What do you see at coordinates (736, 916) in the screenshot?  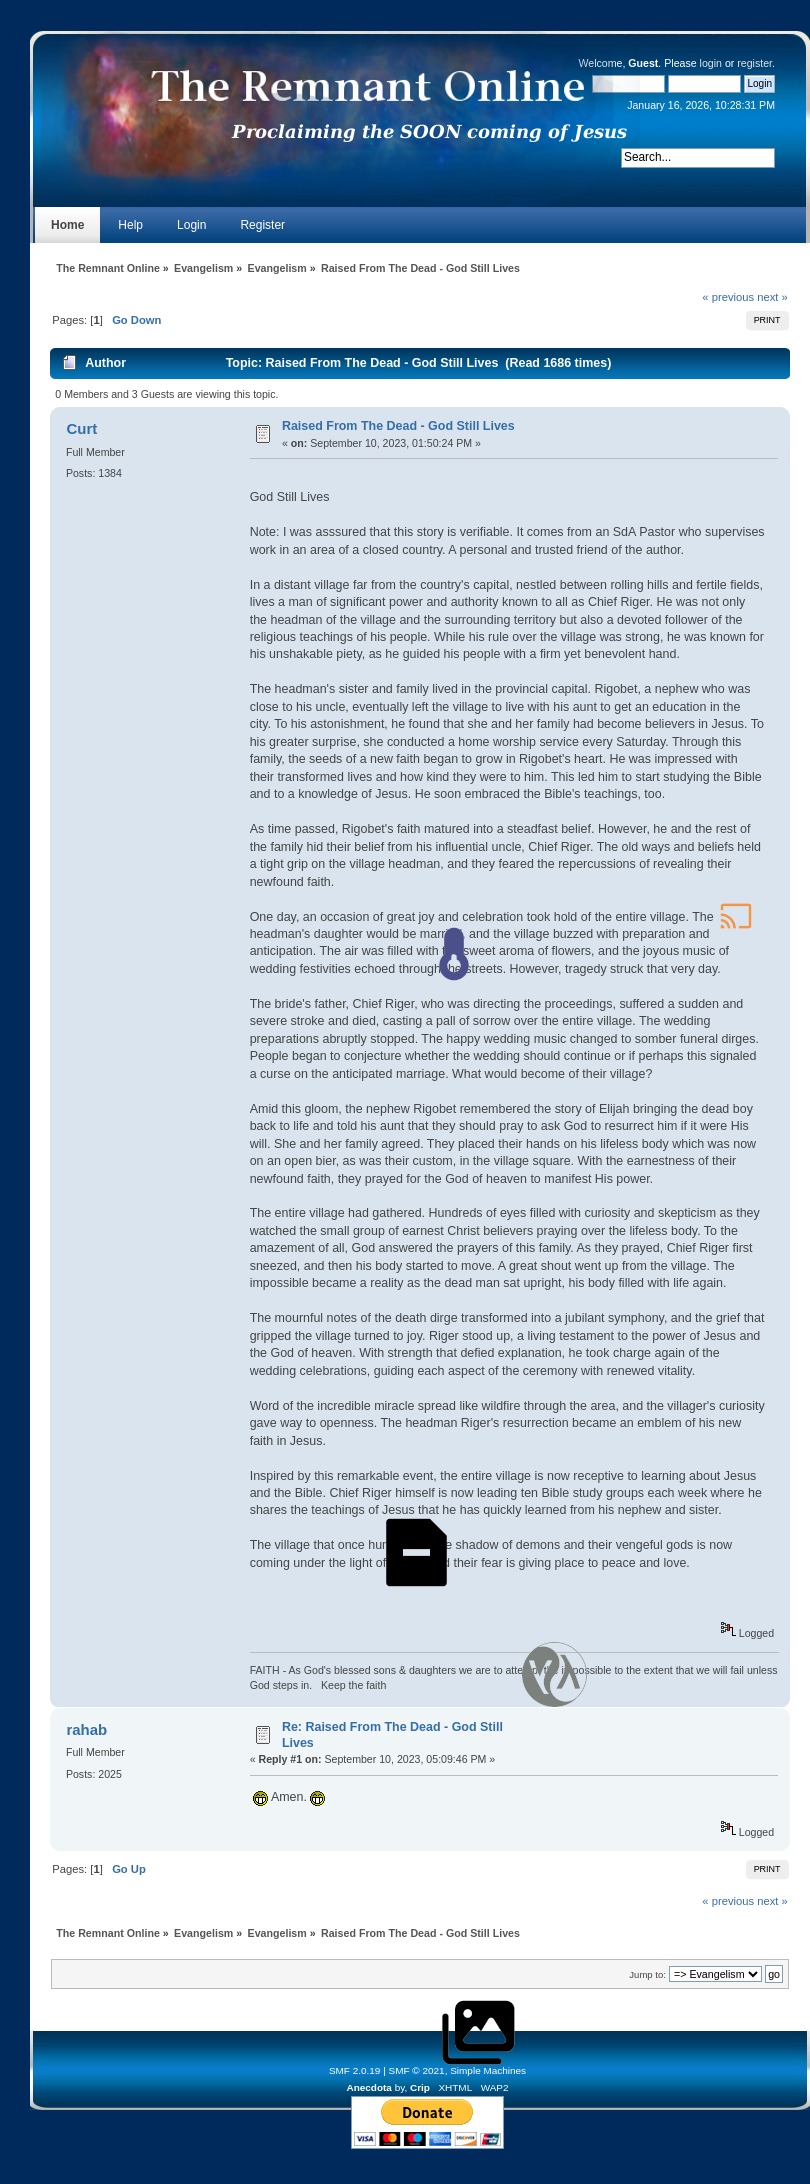 I see `cast media to a chromecast device` at bounding box center [736, 916].